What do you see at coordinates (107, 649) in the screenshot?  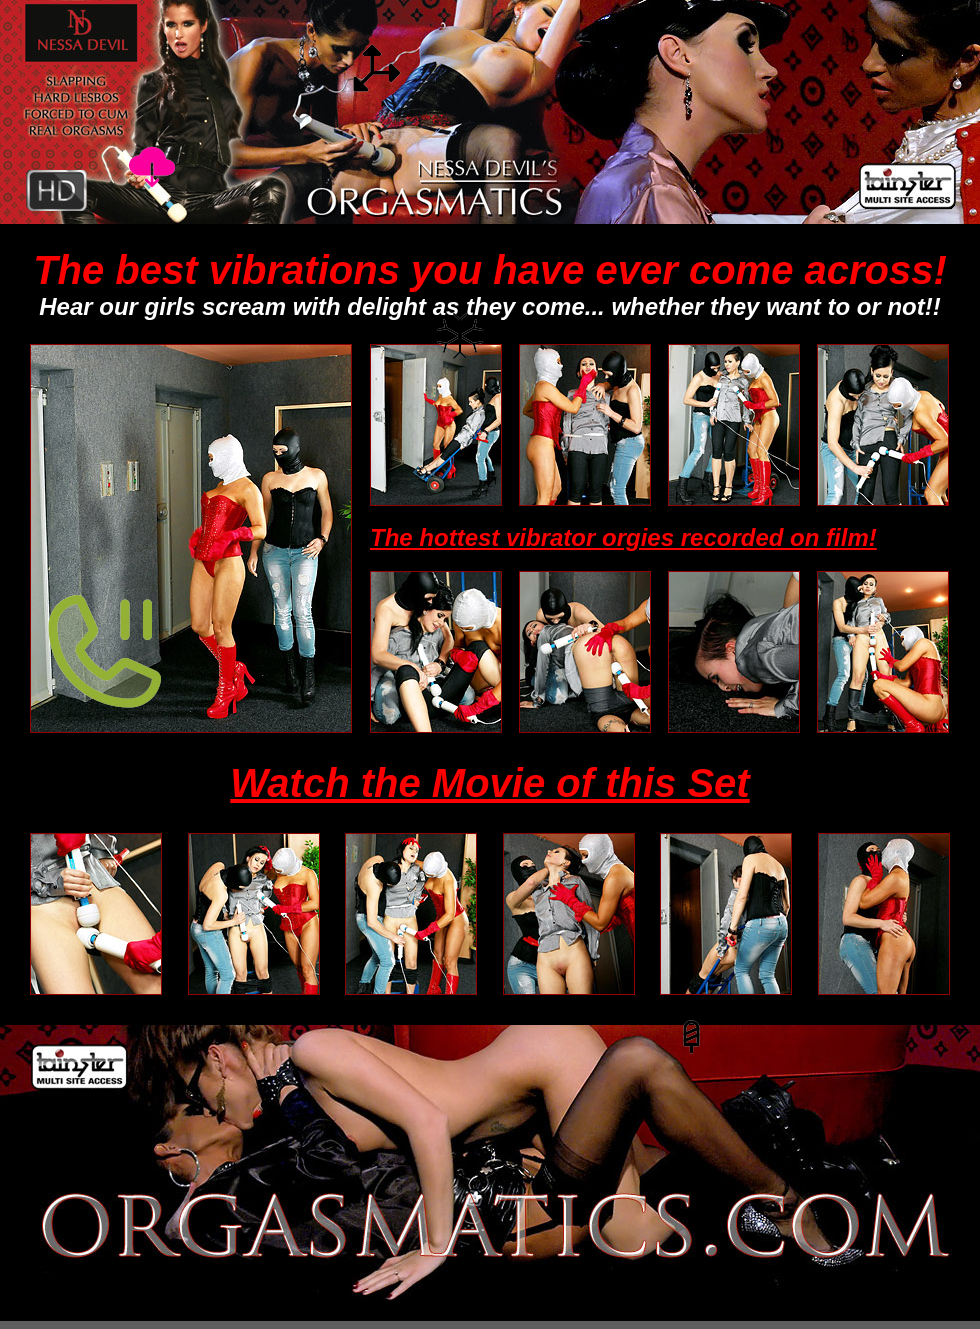 I see `put current call on hold` at bounding box center [107, 649].